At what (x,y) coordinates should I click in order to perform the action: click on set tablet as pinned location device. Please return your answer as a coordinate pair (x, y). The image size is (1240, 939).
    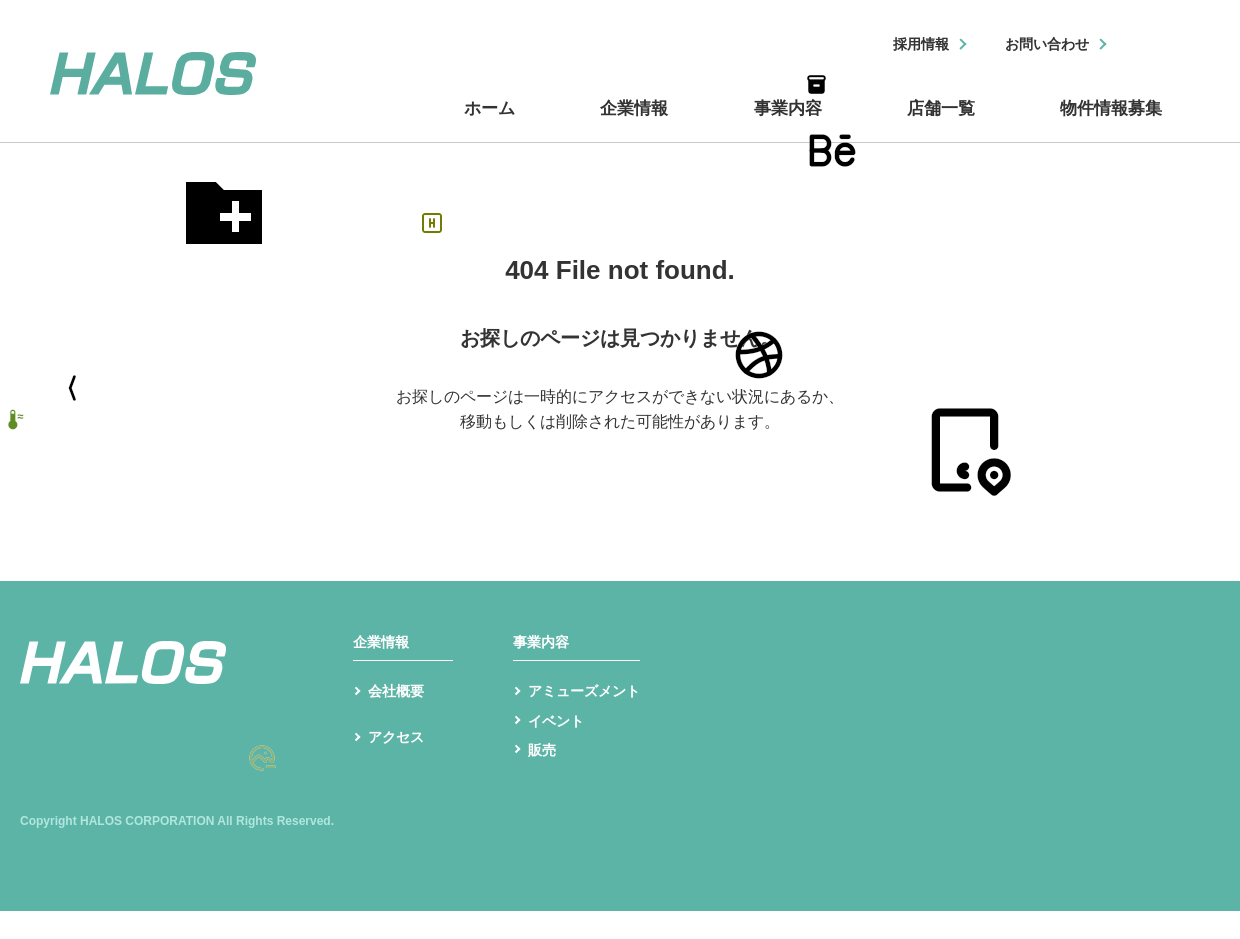
    Looking at the image, I should click on (965, 450).